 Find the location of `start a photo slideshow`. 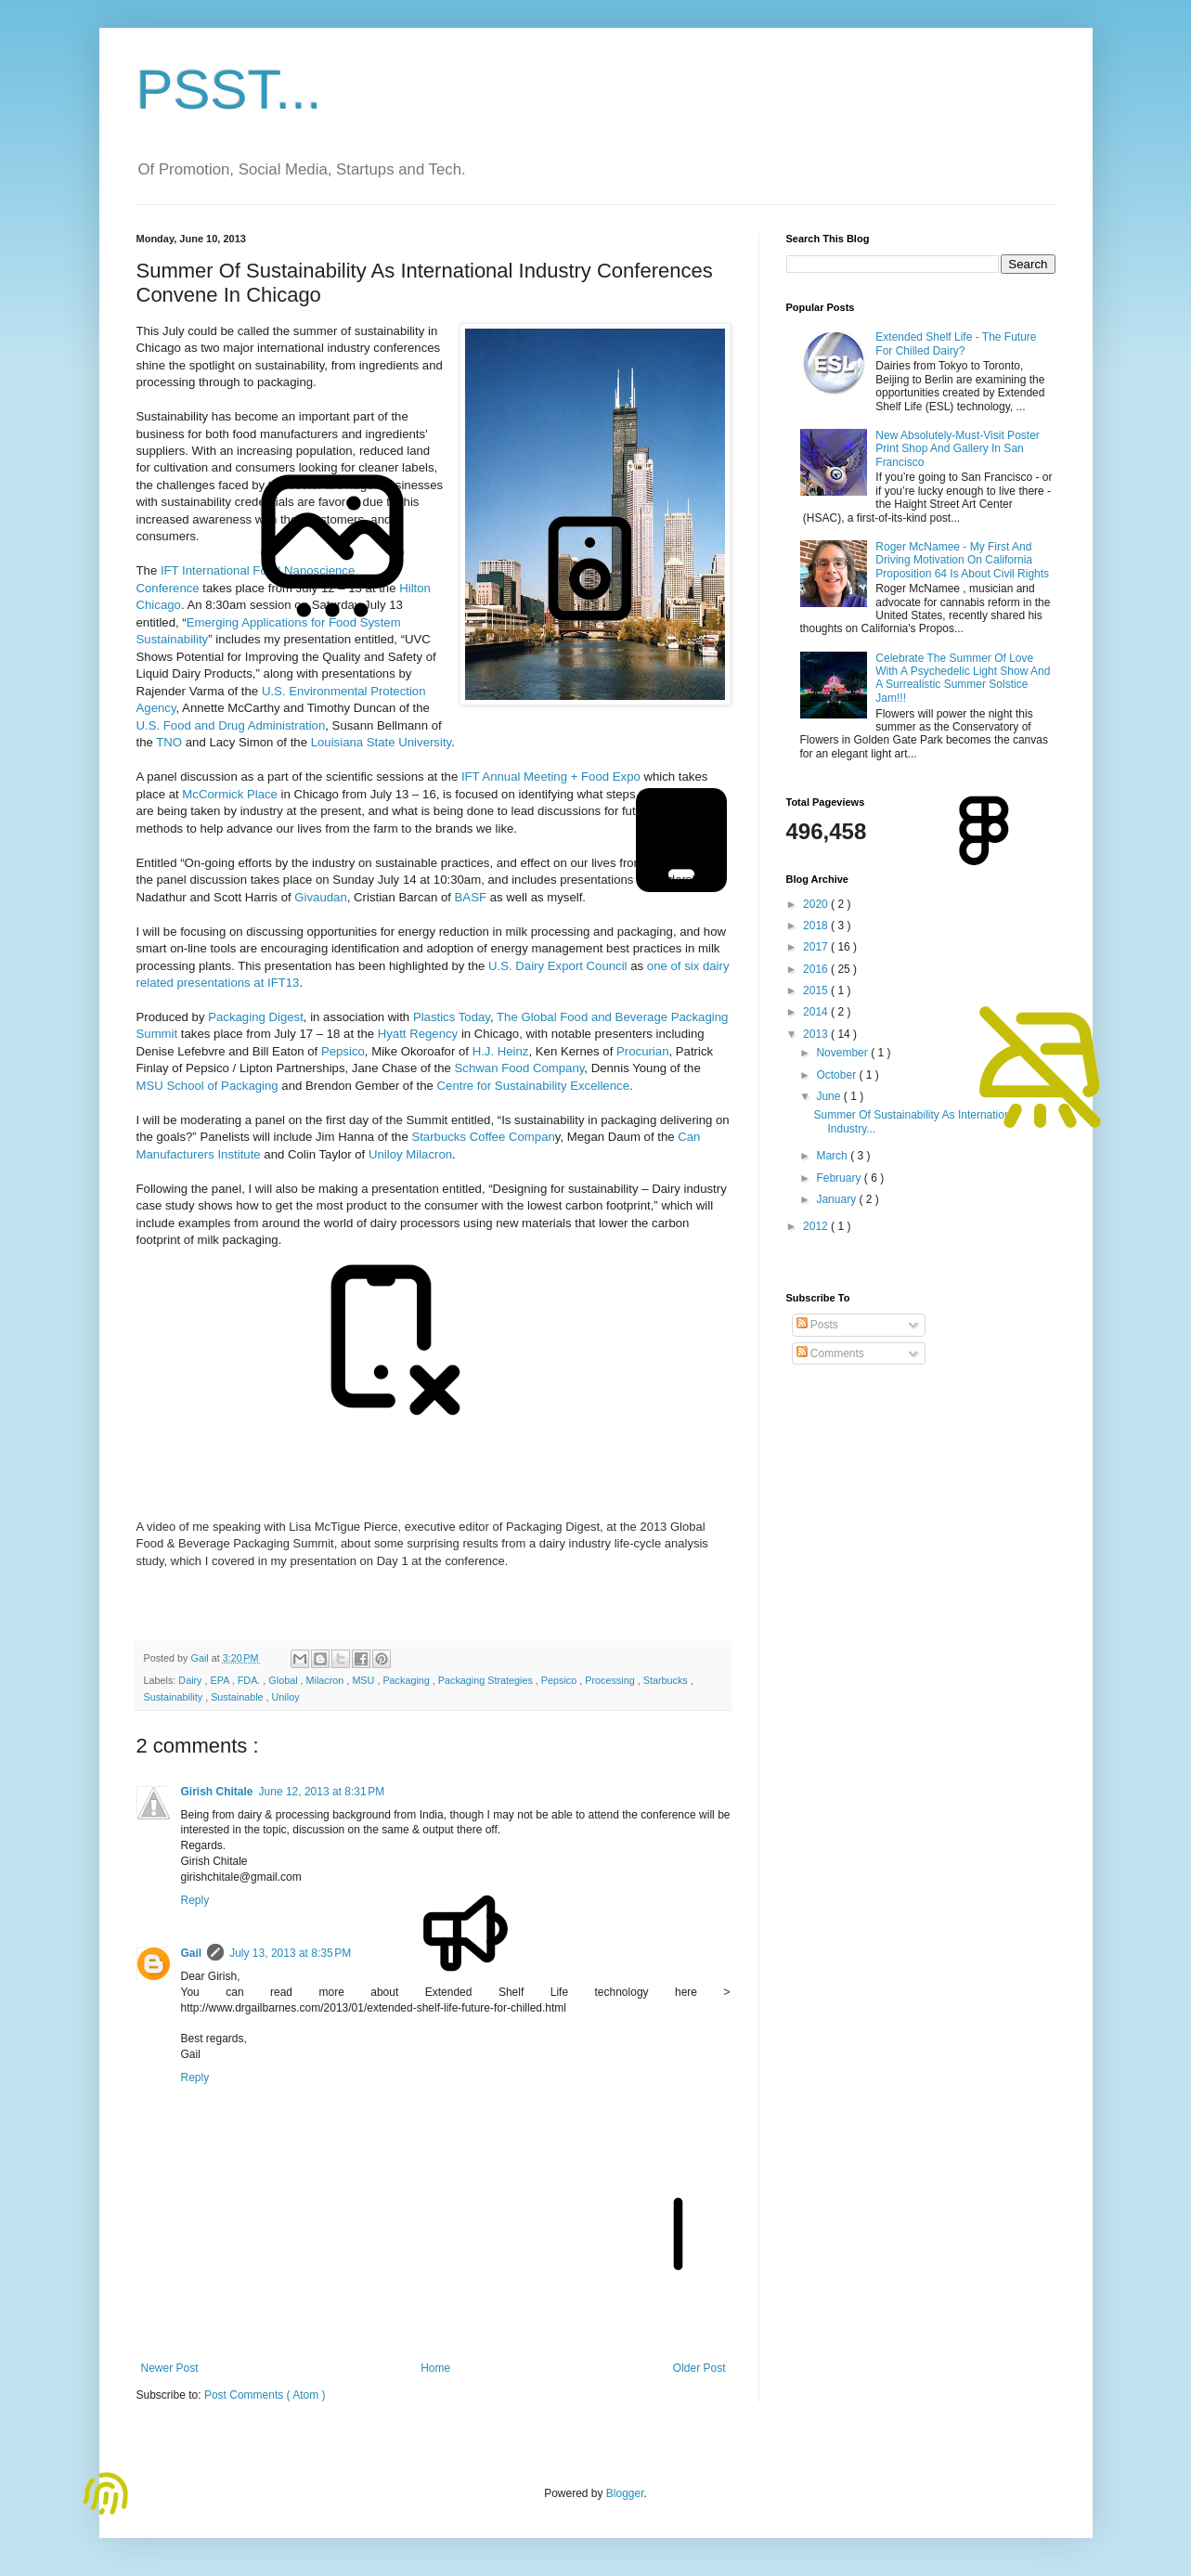

start a photo slideshow is located at coordinates (332, 546).